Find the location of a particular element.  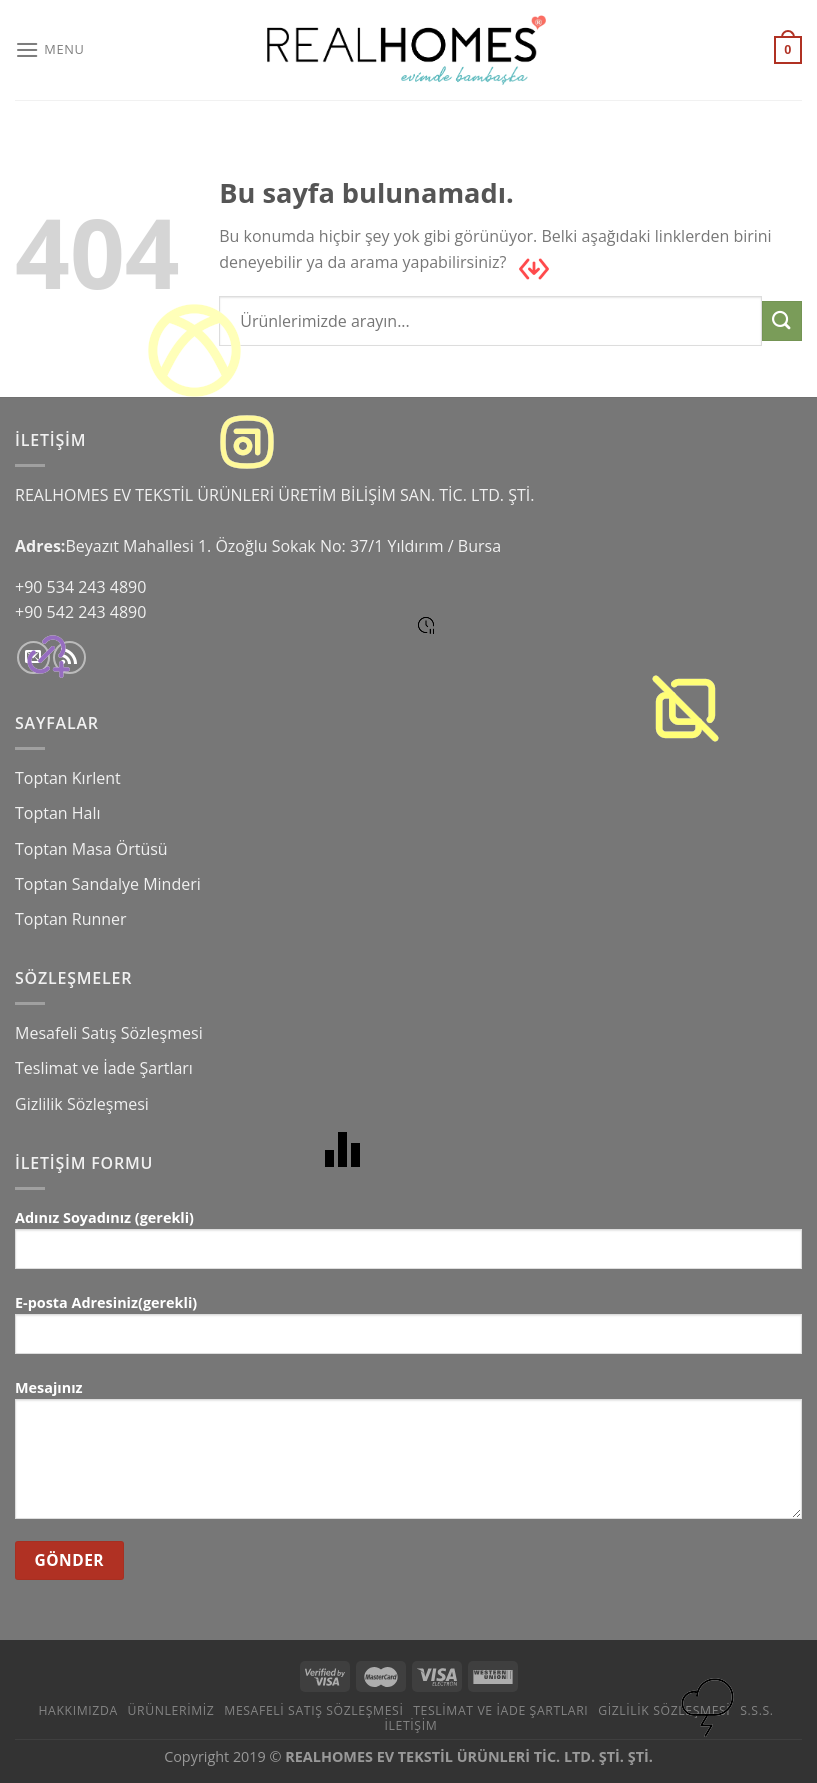

pause a timer or countdown is located at coordinates (426, 625).